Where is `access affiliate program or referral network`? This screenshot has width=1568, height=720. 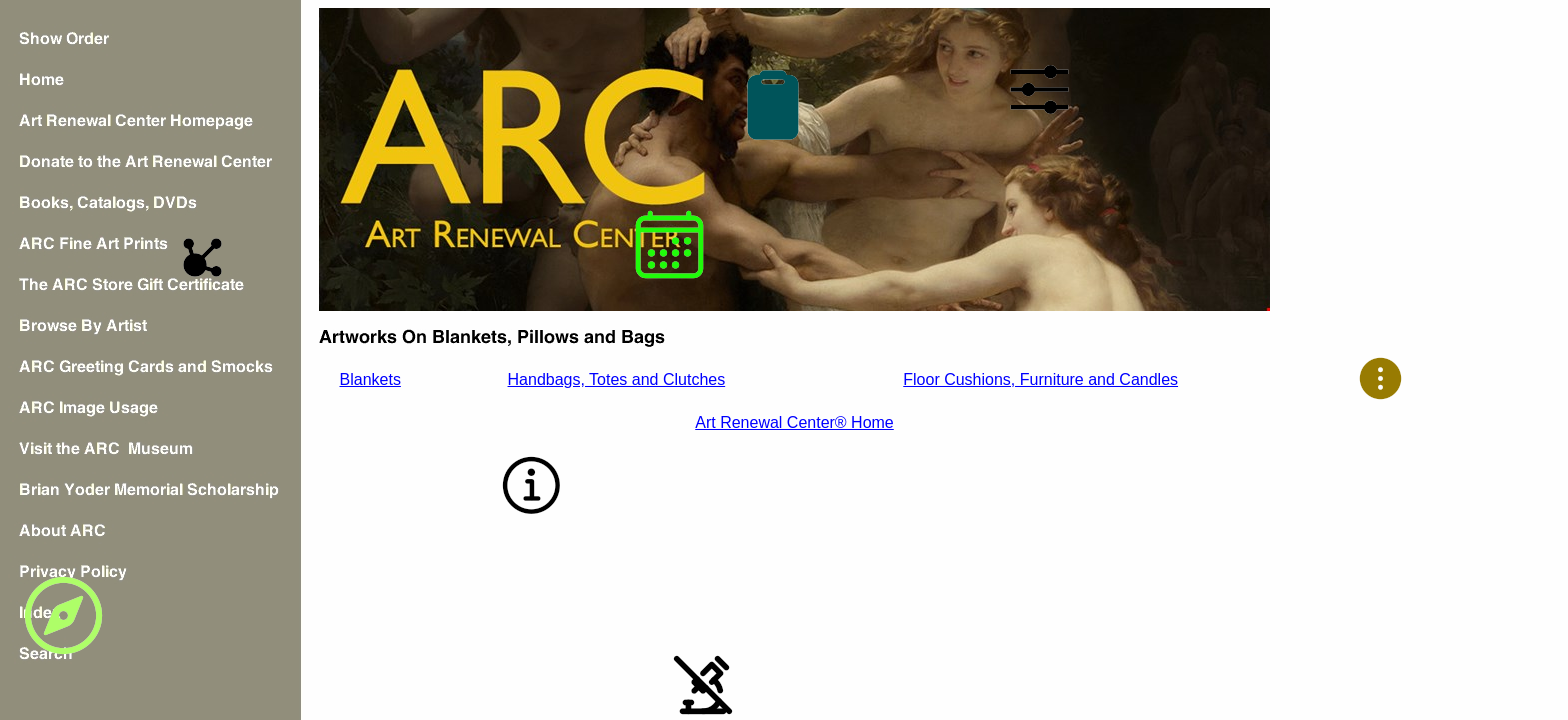
access affiliate program or referral network is located at coordinates (202, 257).